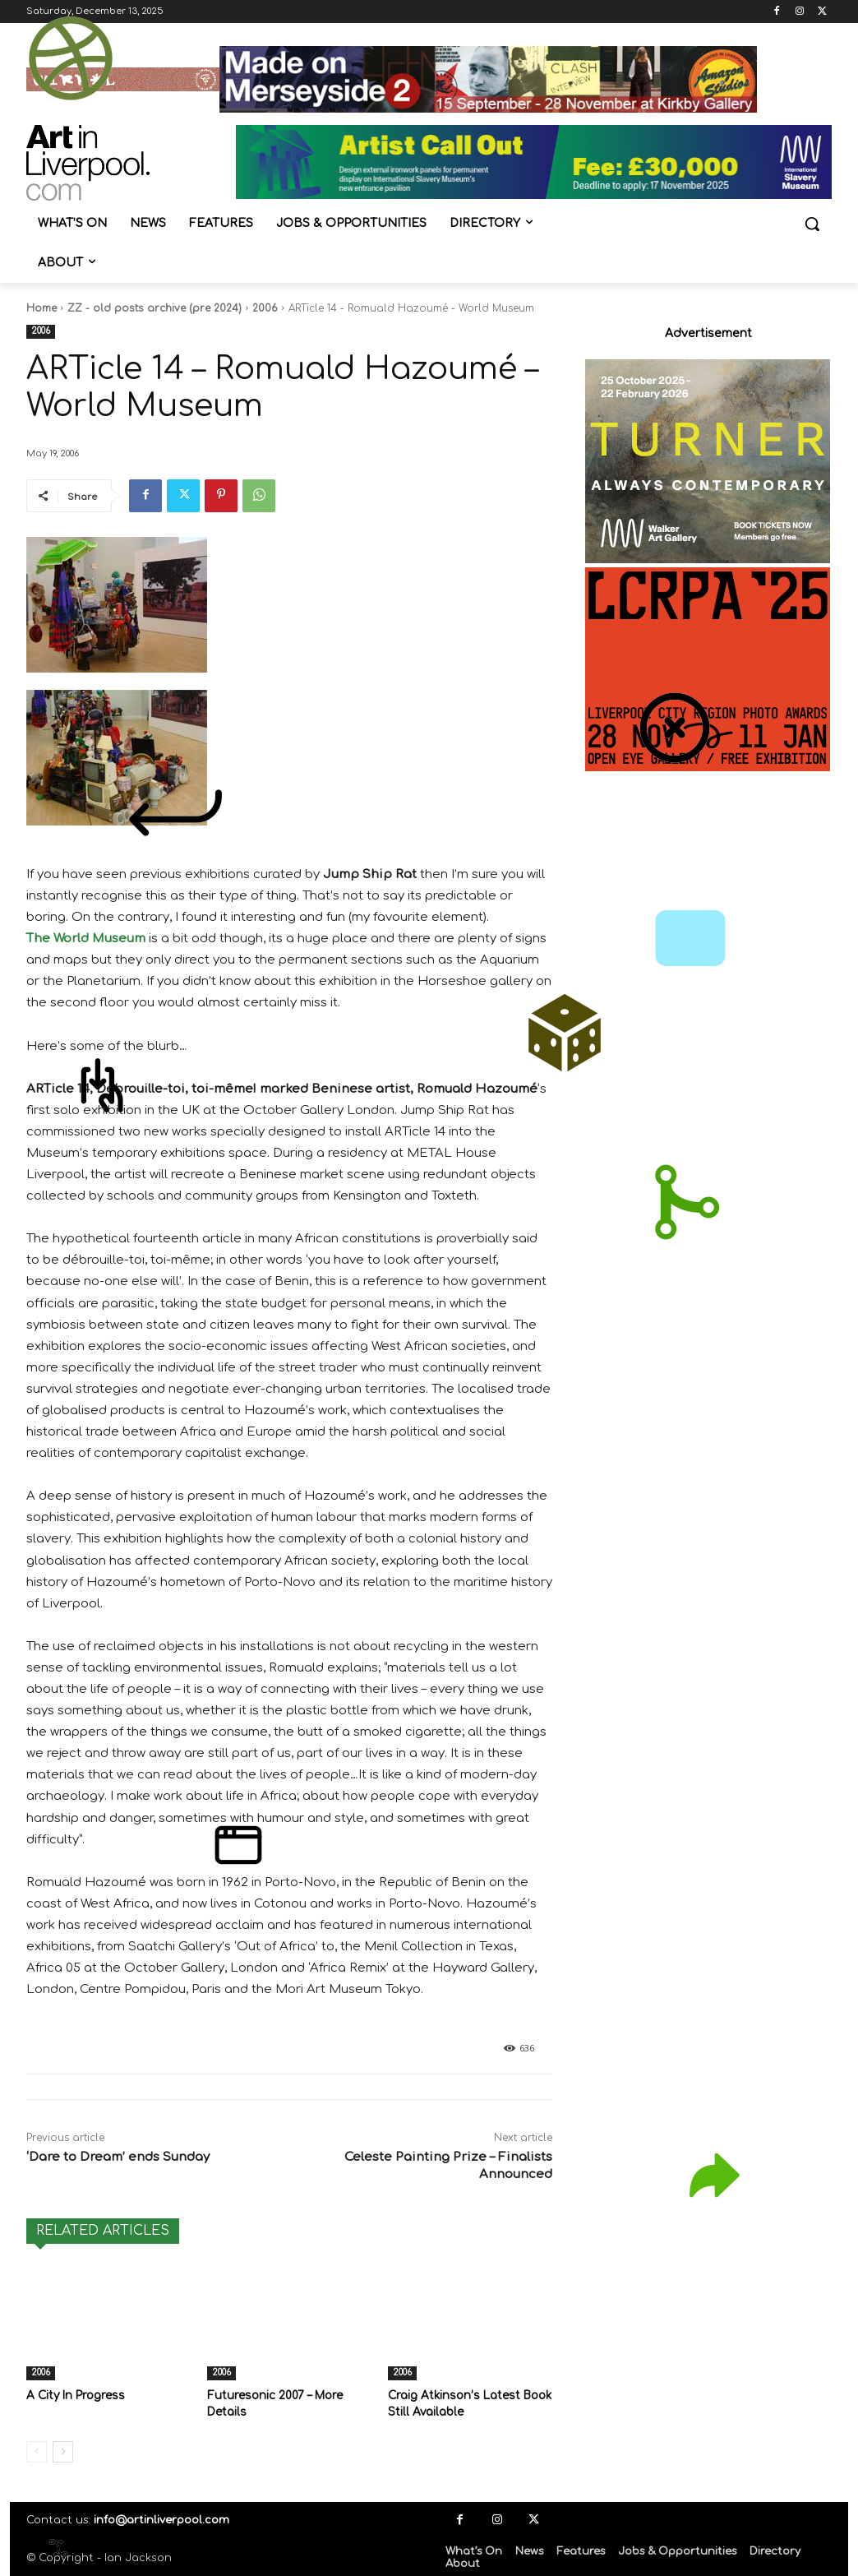 This screenshot has height=2576, width=858. I want to click on withdraw funds or cash out, so click(99, 1085).